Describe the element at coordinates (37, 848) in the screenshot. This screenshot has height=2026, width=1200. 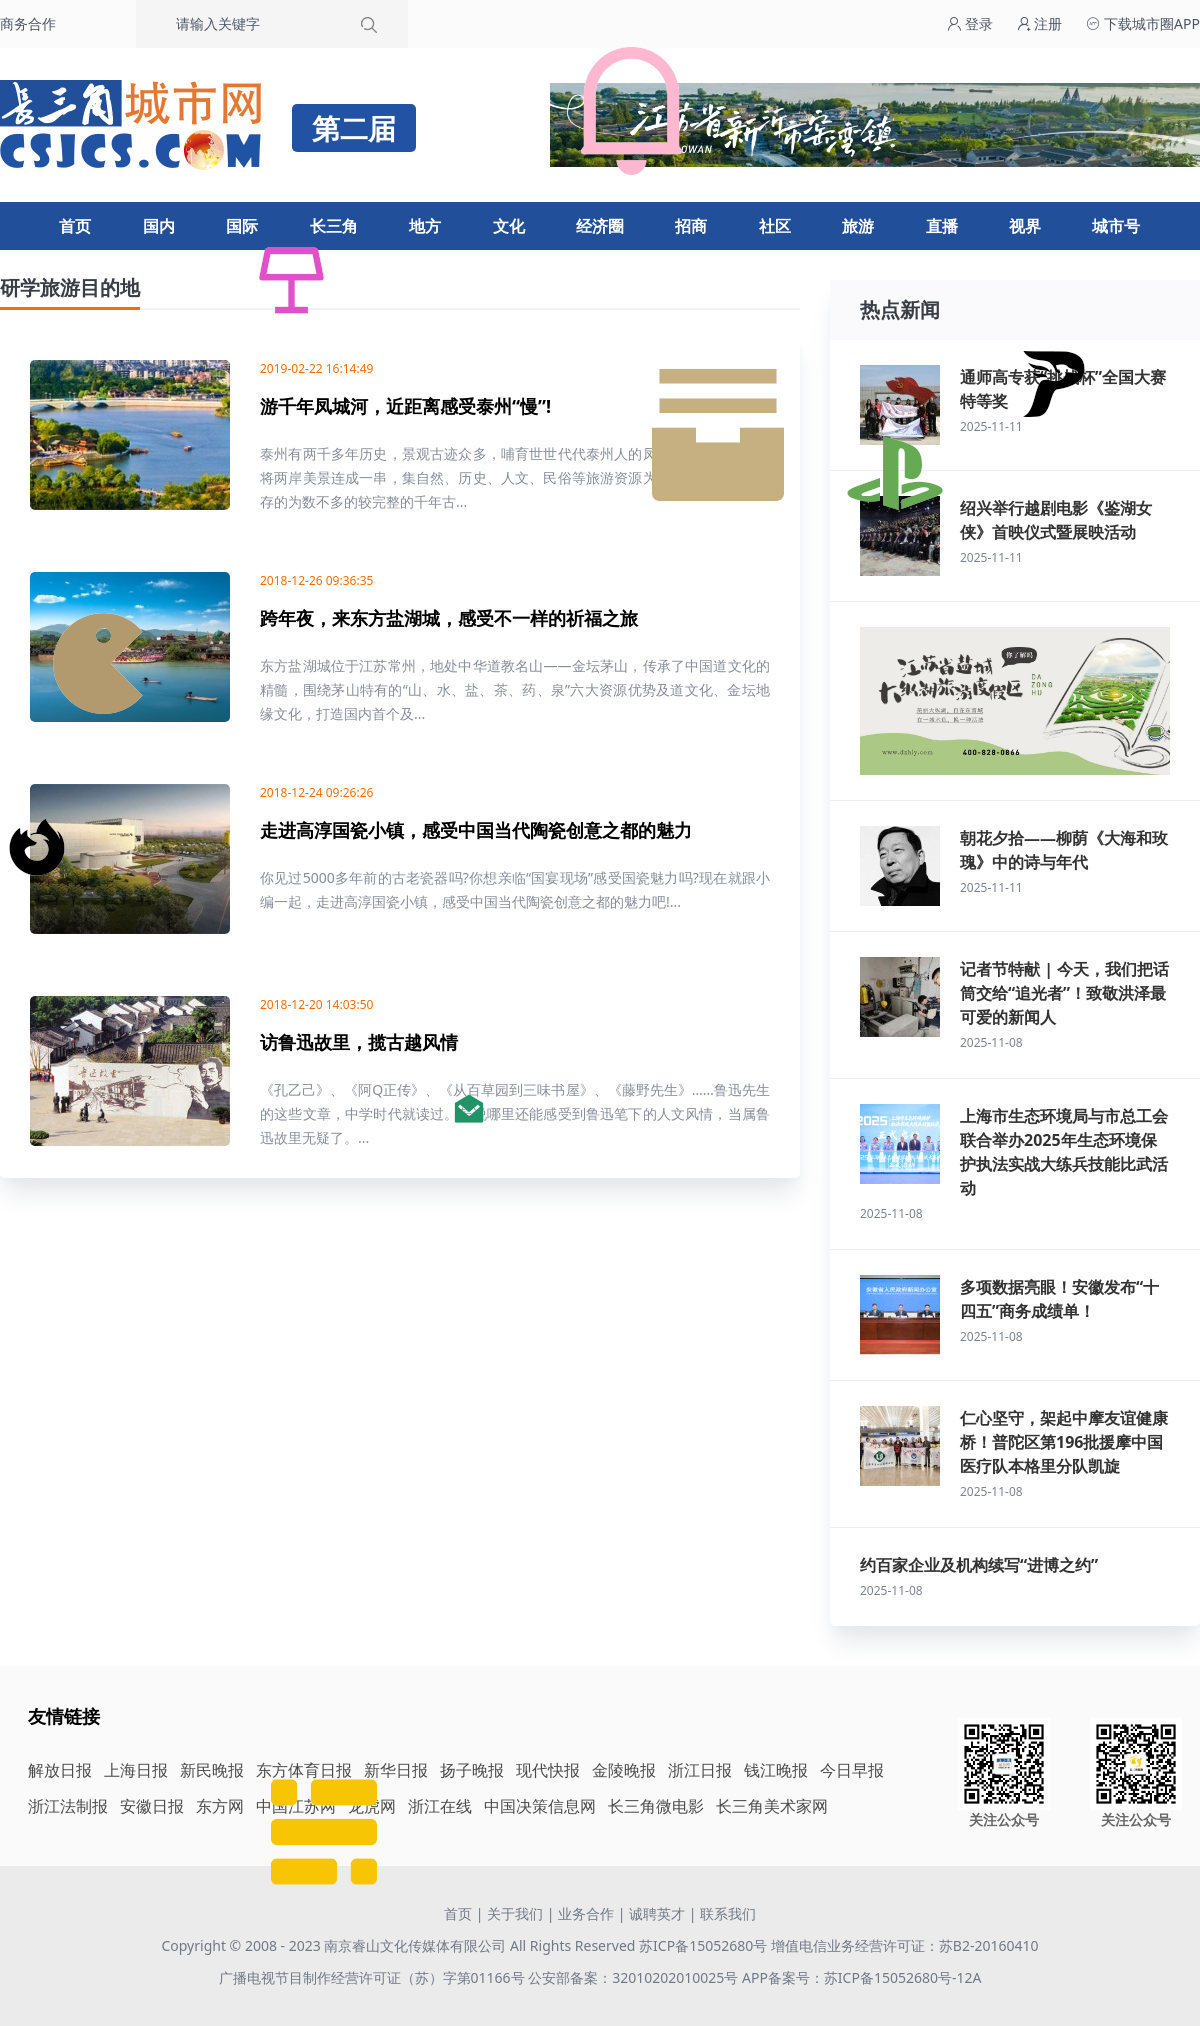
I see `open Firefox browser` at that location.